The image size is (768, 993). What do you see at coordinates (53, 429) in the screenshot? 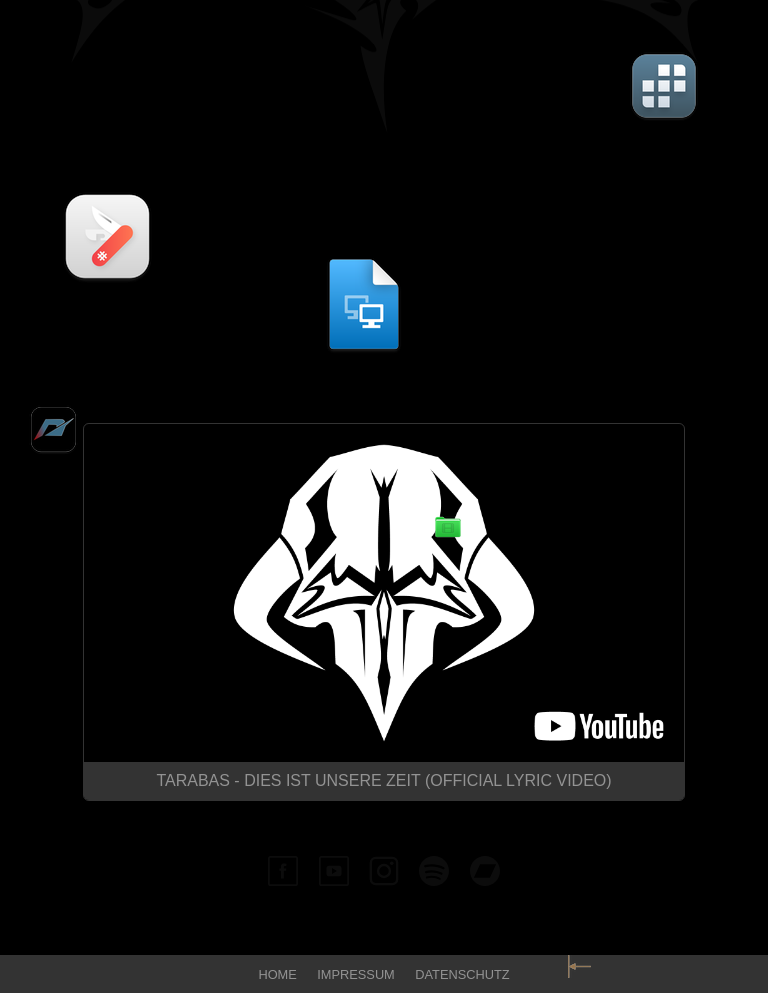
I see `launch need for speed rivals game` at bounding box center [53, 429].